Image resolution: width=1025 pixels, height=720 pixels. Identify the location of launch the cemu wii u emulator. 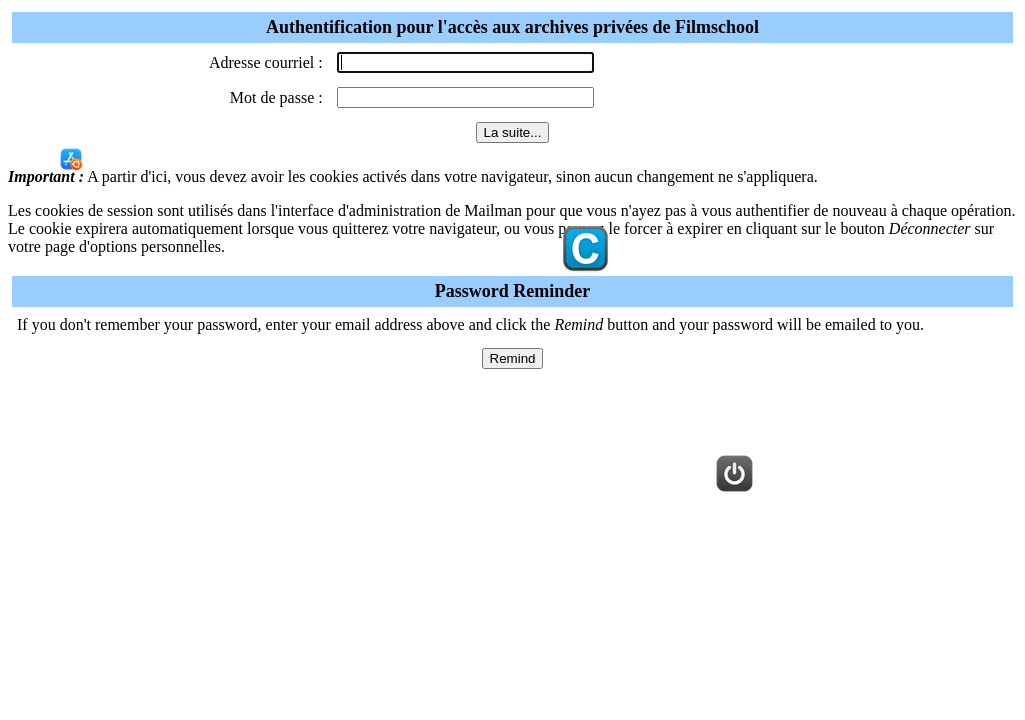
(585, 248).